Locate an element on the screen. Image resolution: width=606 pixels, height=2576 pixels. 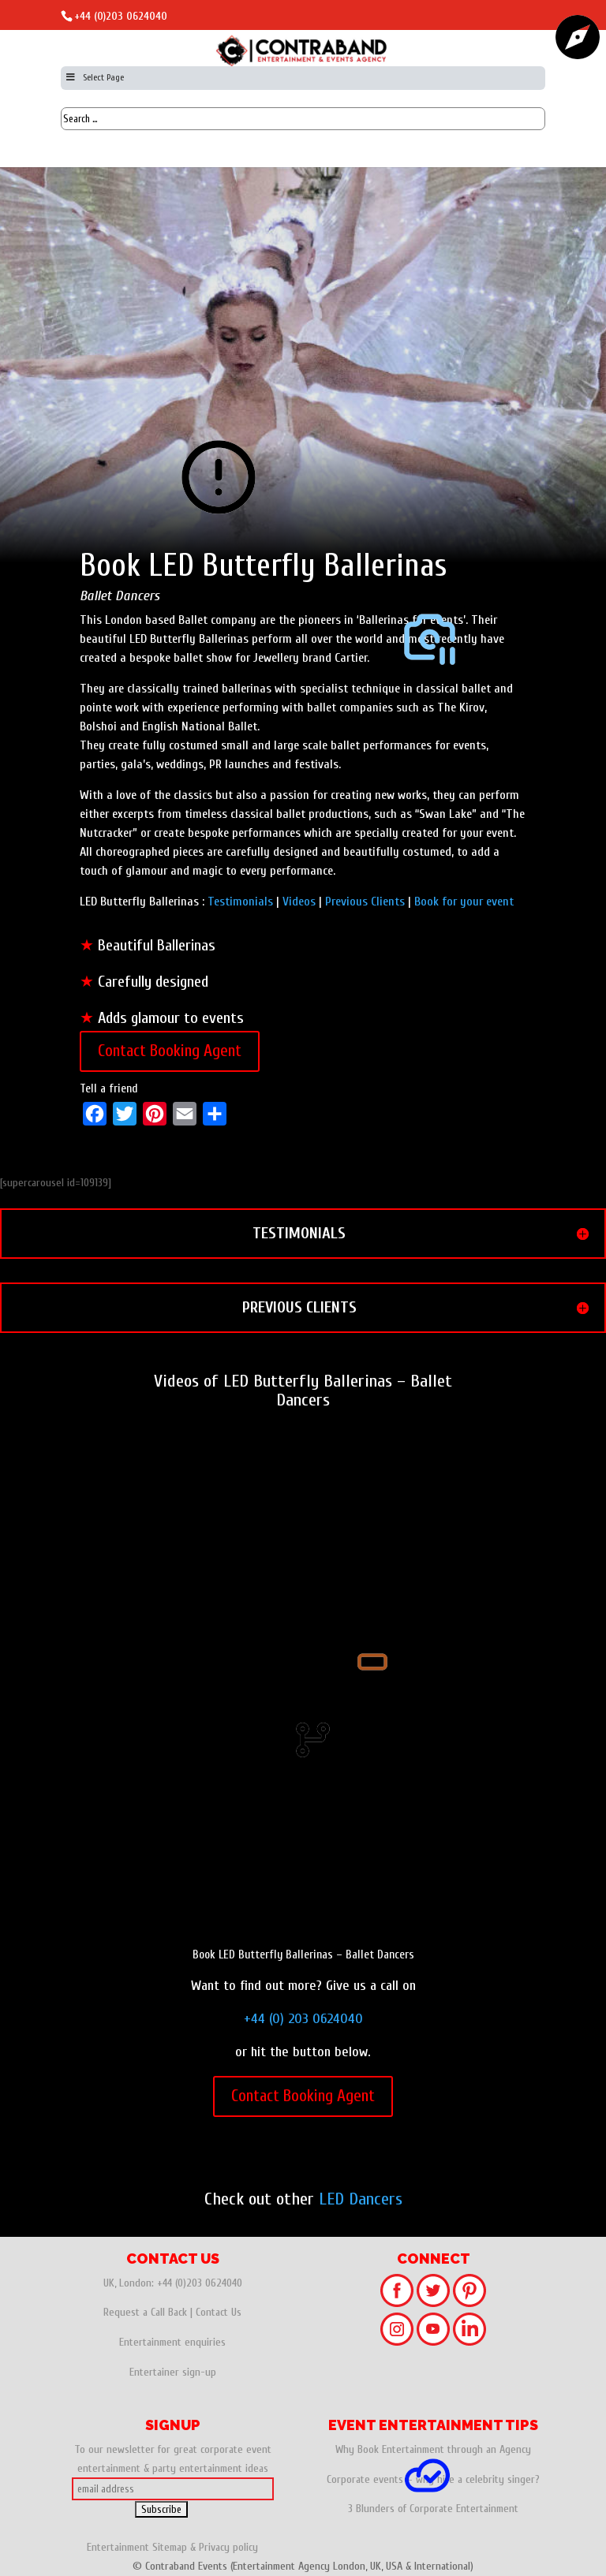
pause video recording is located at coordinates (429, 637).